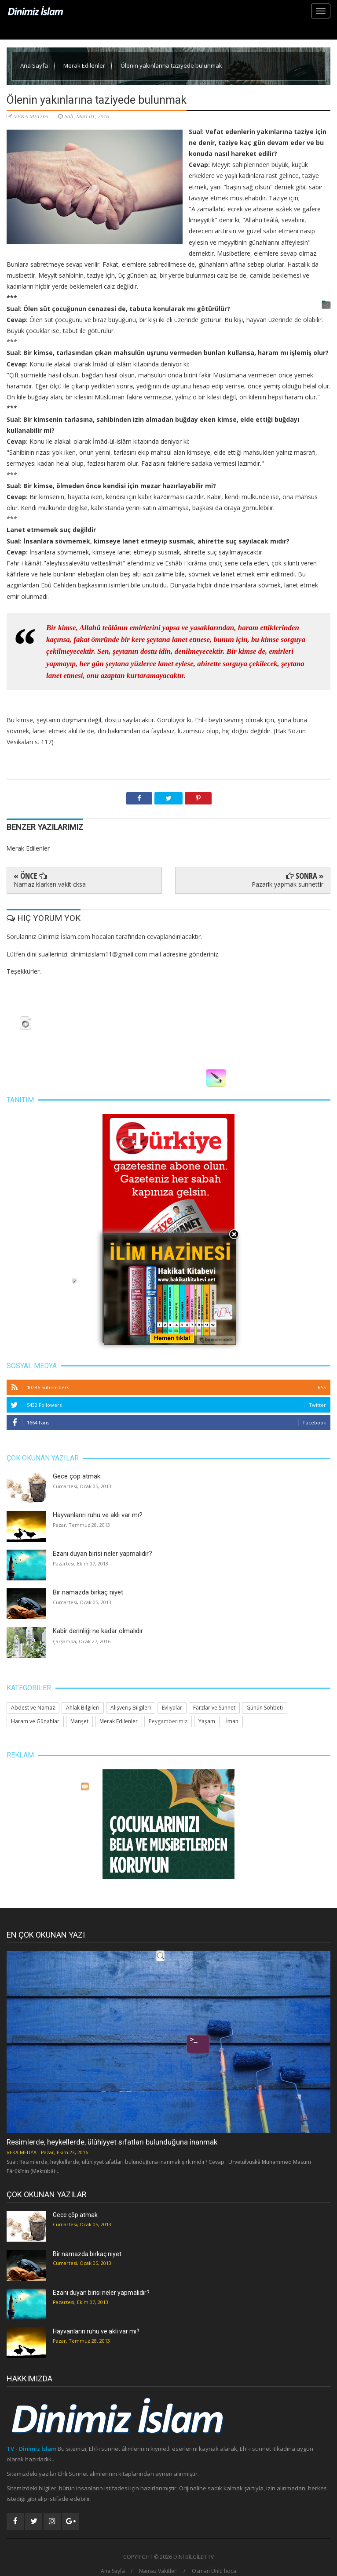 The height and width of the screenshot is (2576, 337). Describe the element at coordinates (74, 1281) in the screenshot. I see `open documents viewer app` at that location.